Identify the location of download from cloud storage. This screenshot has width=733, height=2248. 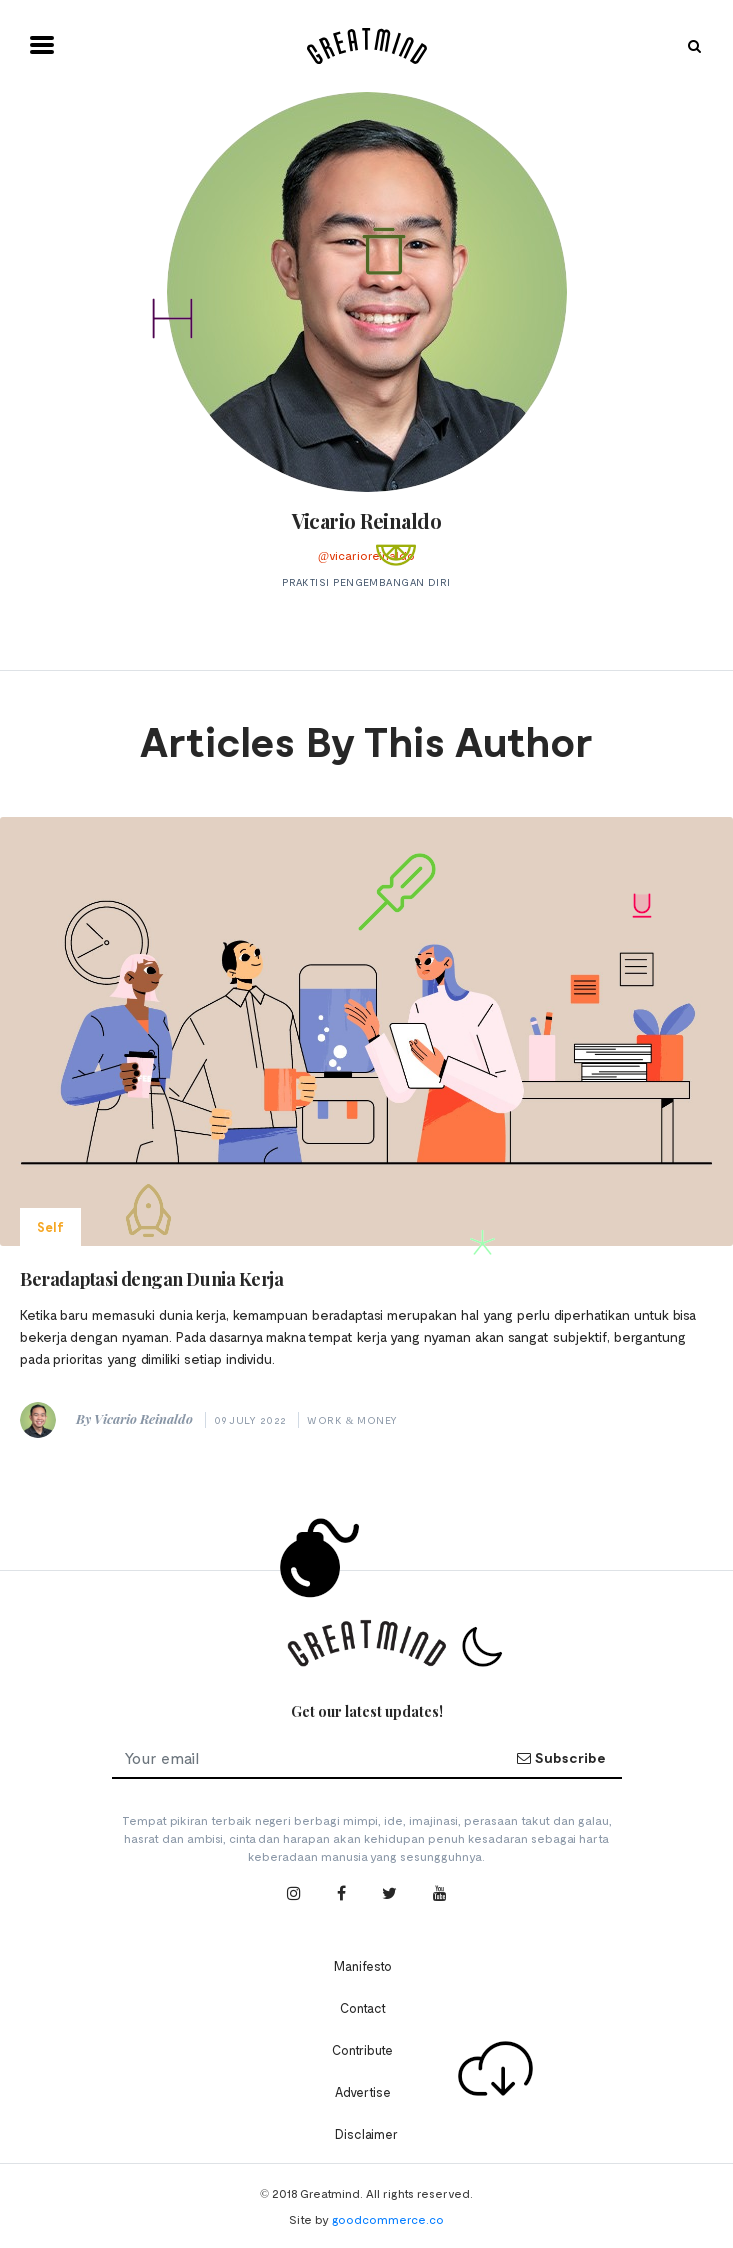
(495, 2068).